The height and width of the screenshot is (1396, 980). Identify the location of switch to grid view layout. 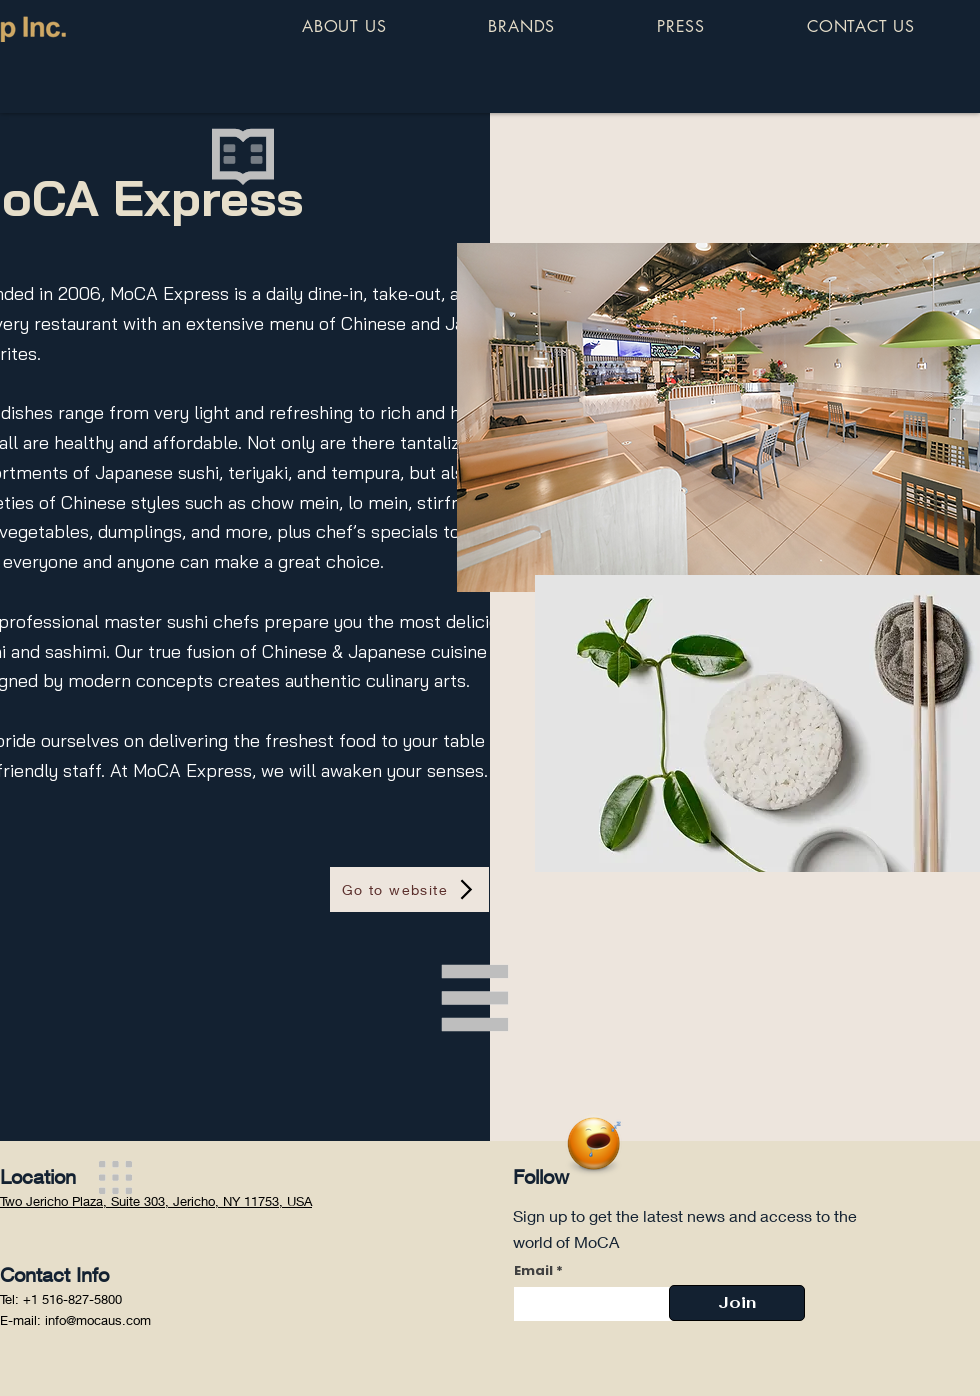
(115, 1177).